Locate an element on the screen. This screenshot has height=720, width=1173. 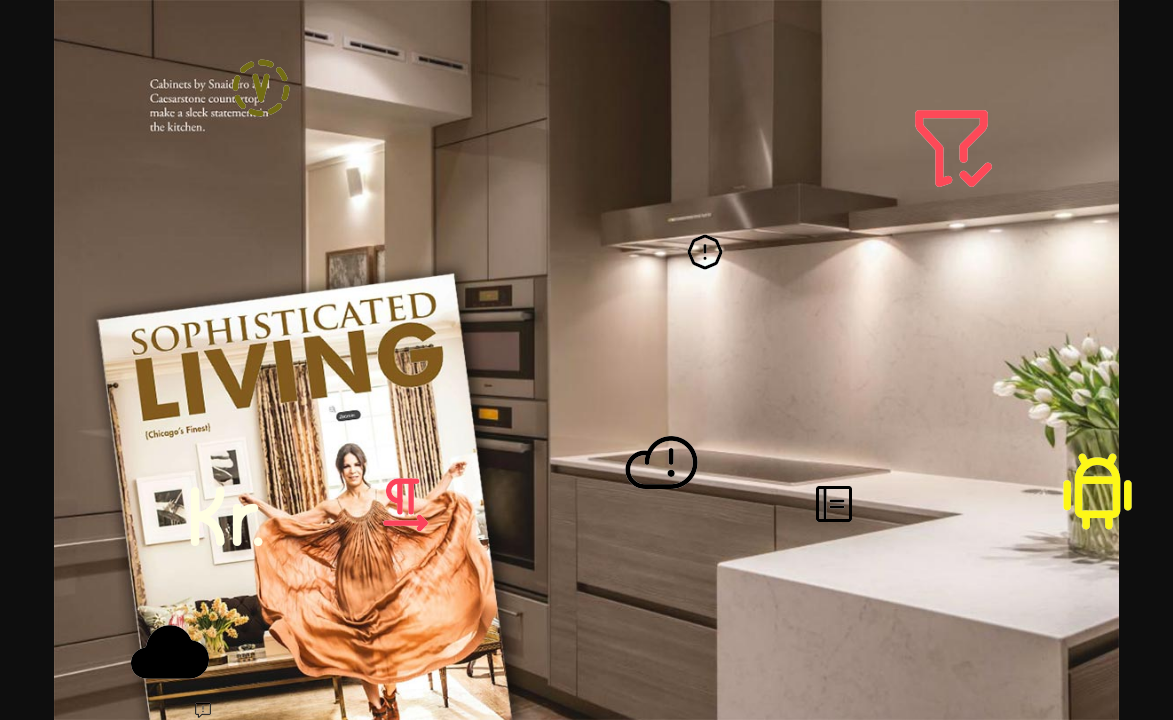
report an issue or problem is located at coordinates (203, 710).